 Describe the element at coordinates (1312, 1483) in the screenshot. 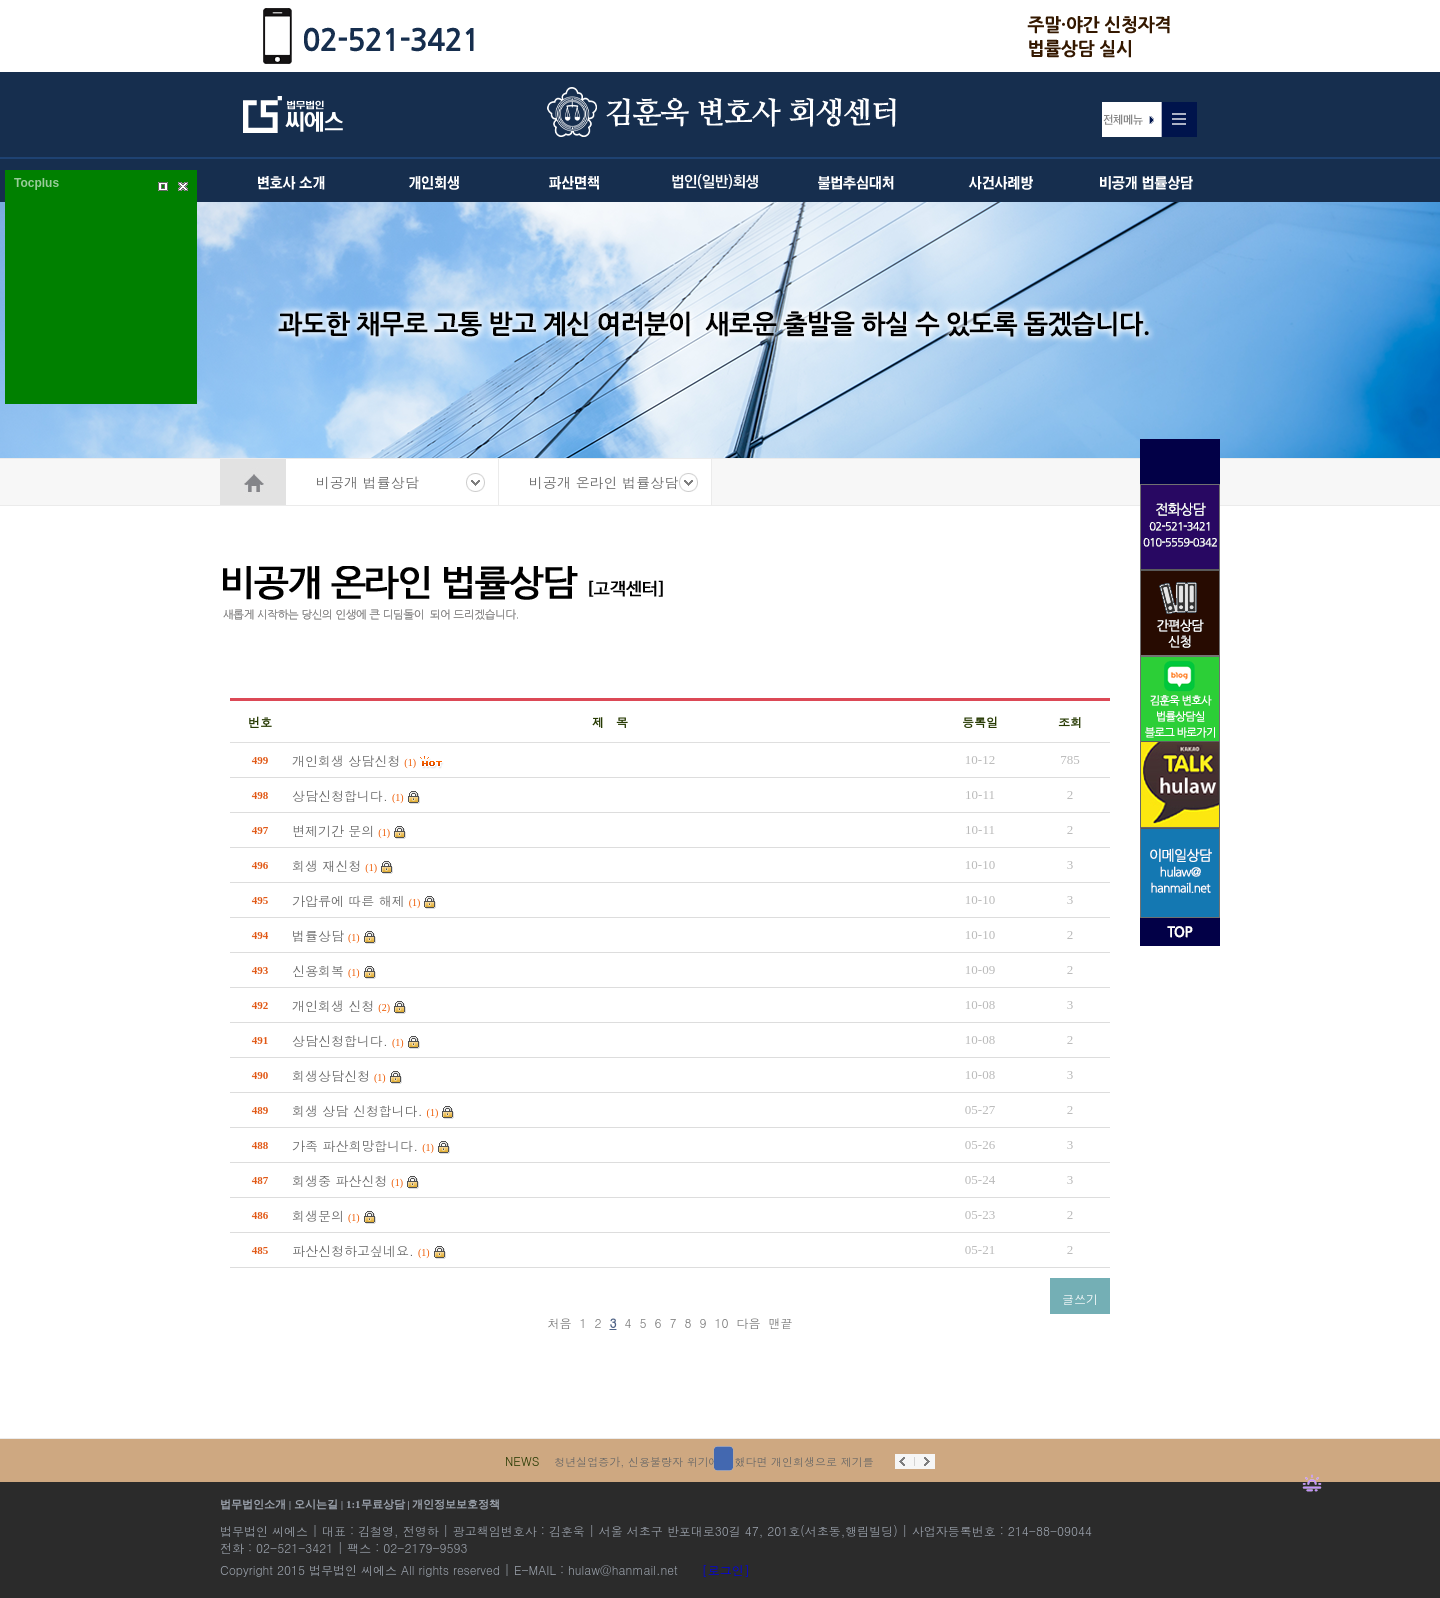

I see `view sunset time or golden hour info` at that location.